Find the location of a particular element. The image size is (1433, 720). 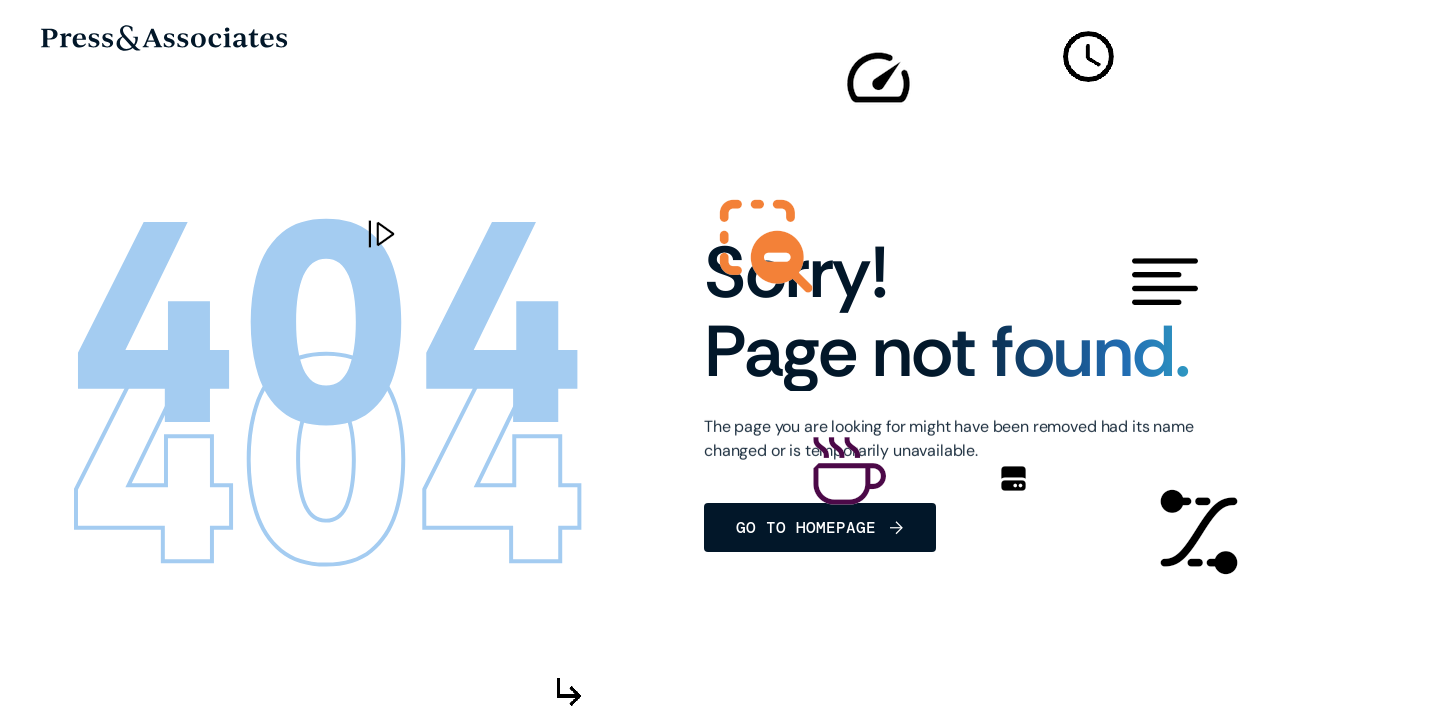

access local storage or drive settings is located at coordinates (1013, 478).